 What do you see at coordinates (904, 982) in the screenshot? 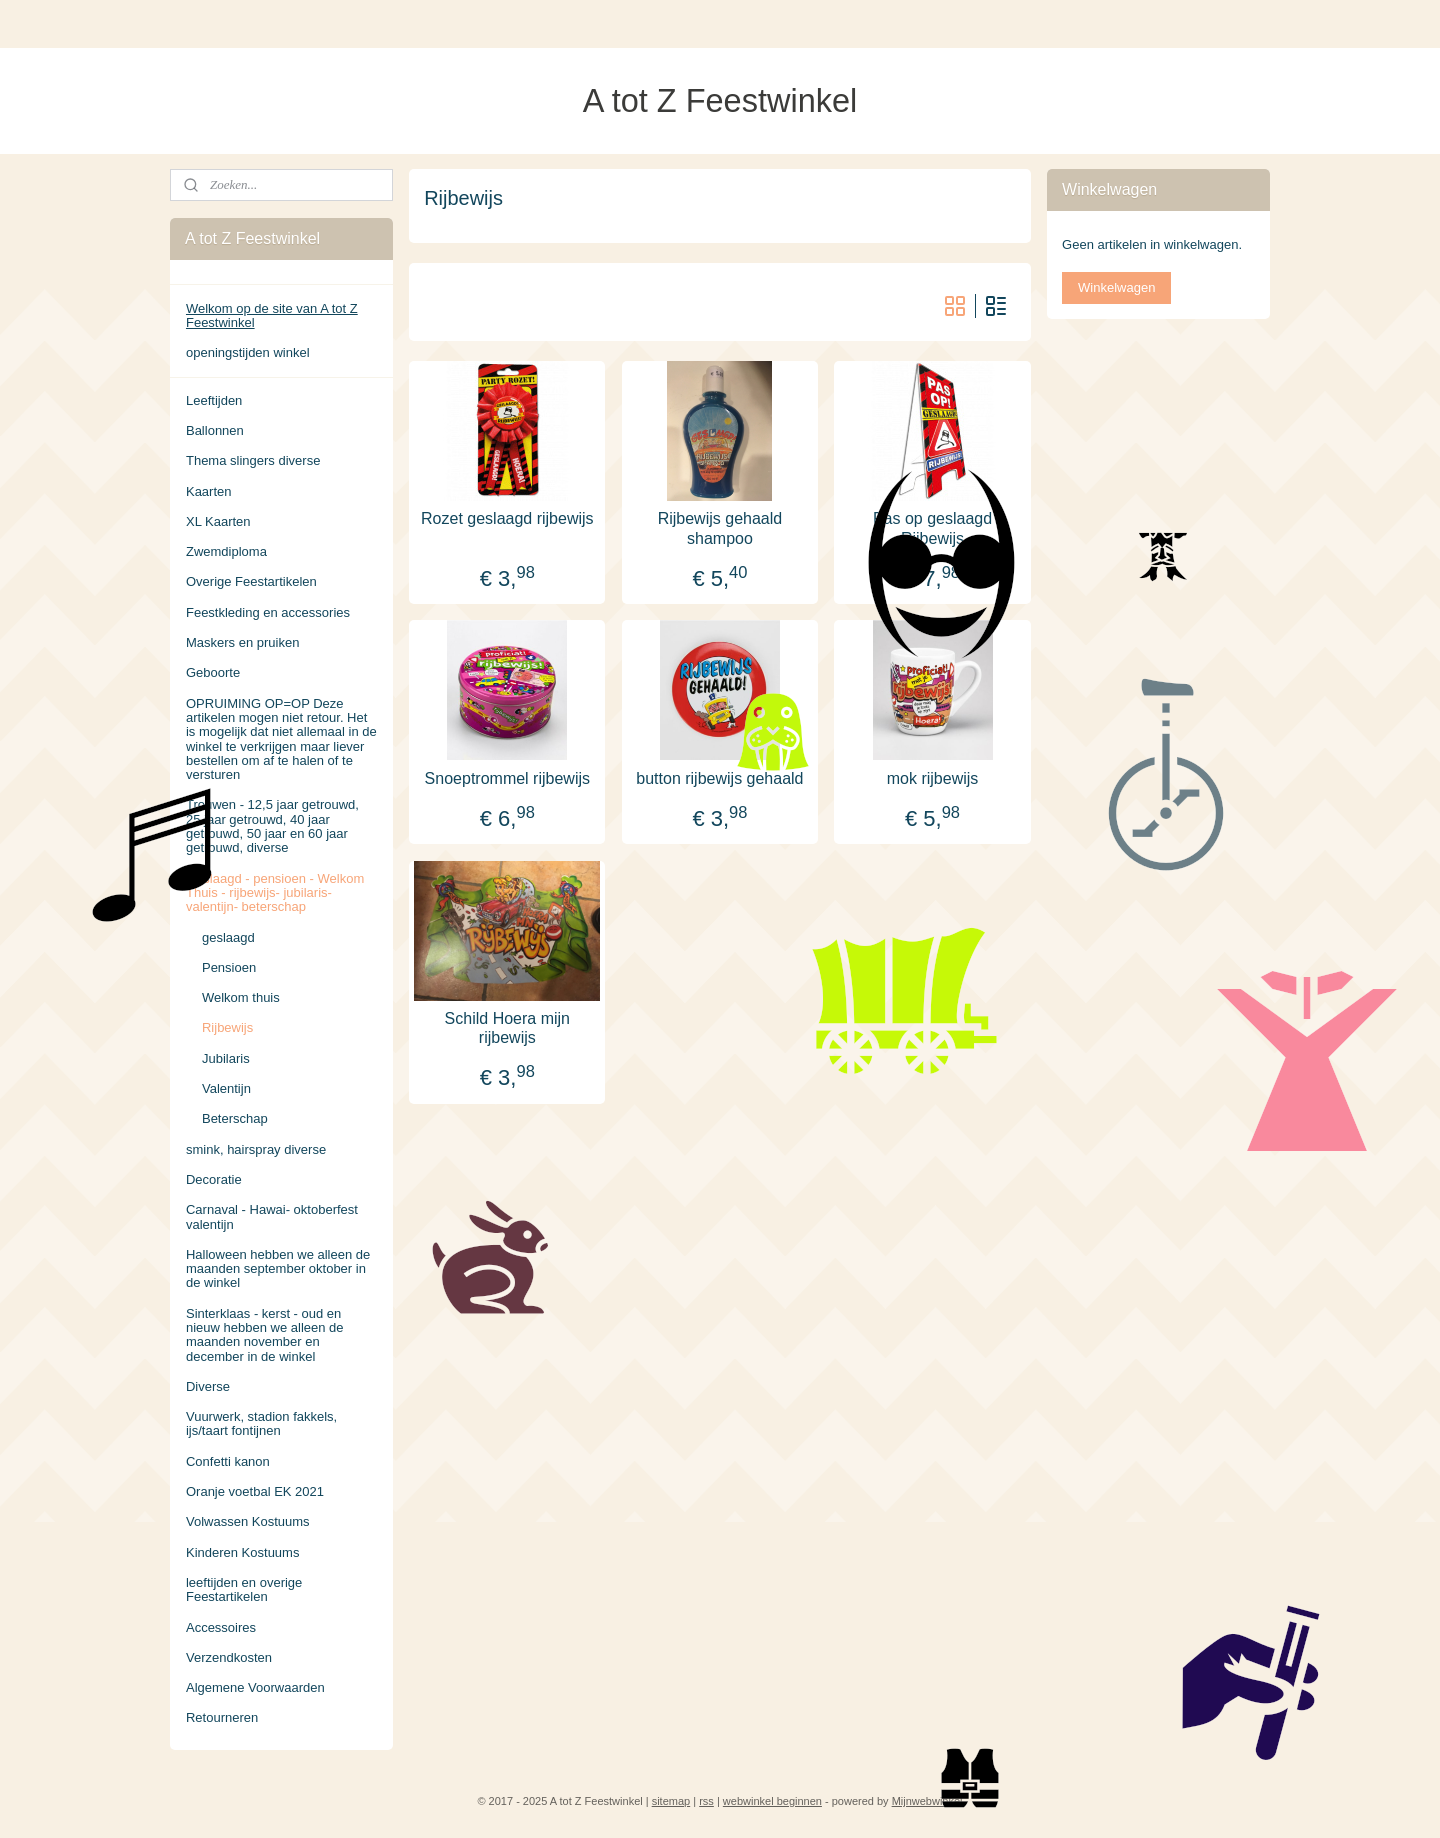
I see `access western or frontier-themed game content` at bounding box center [904, 982].